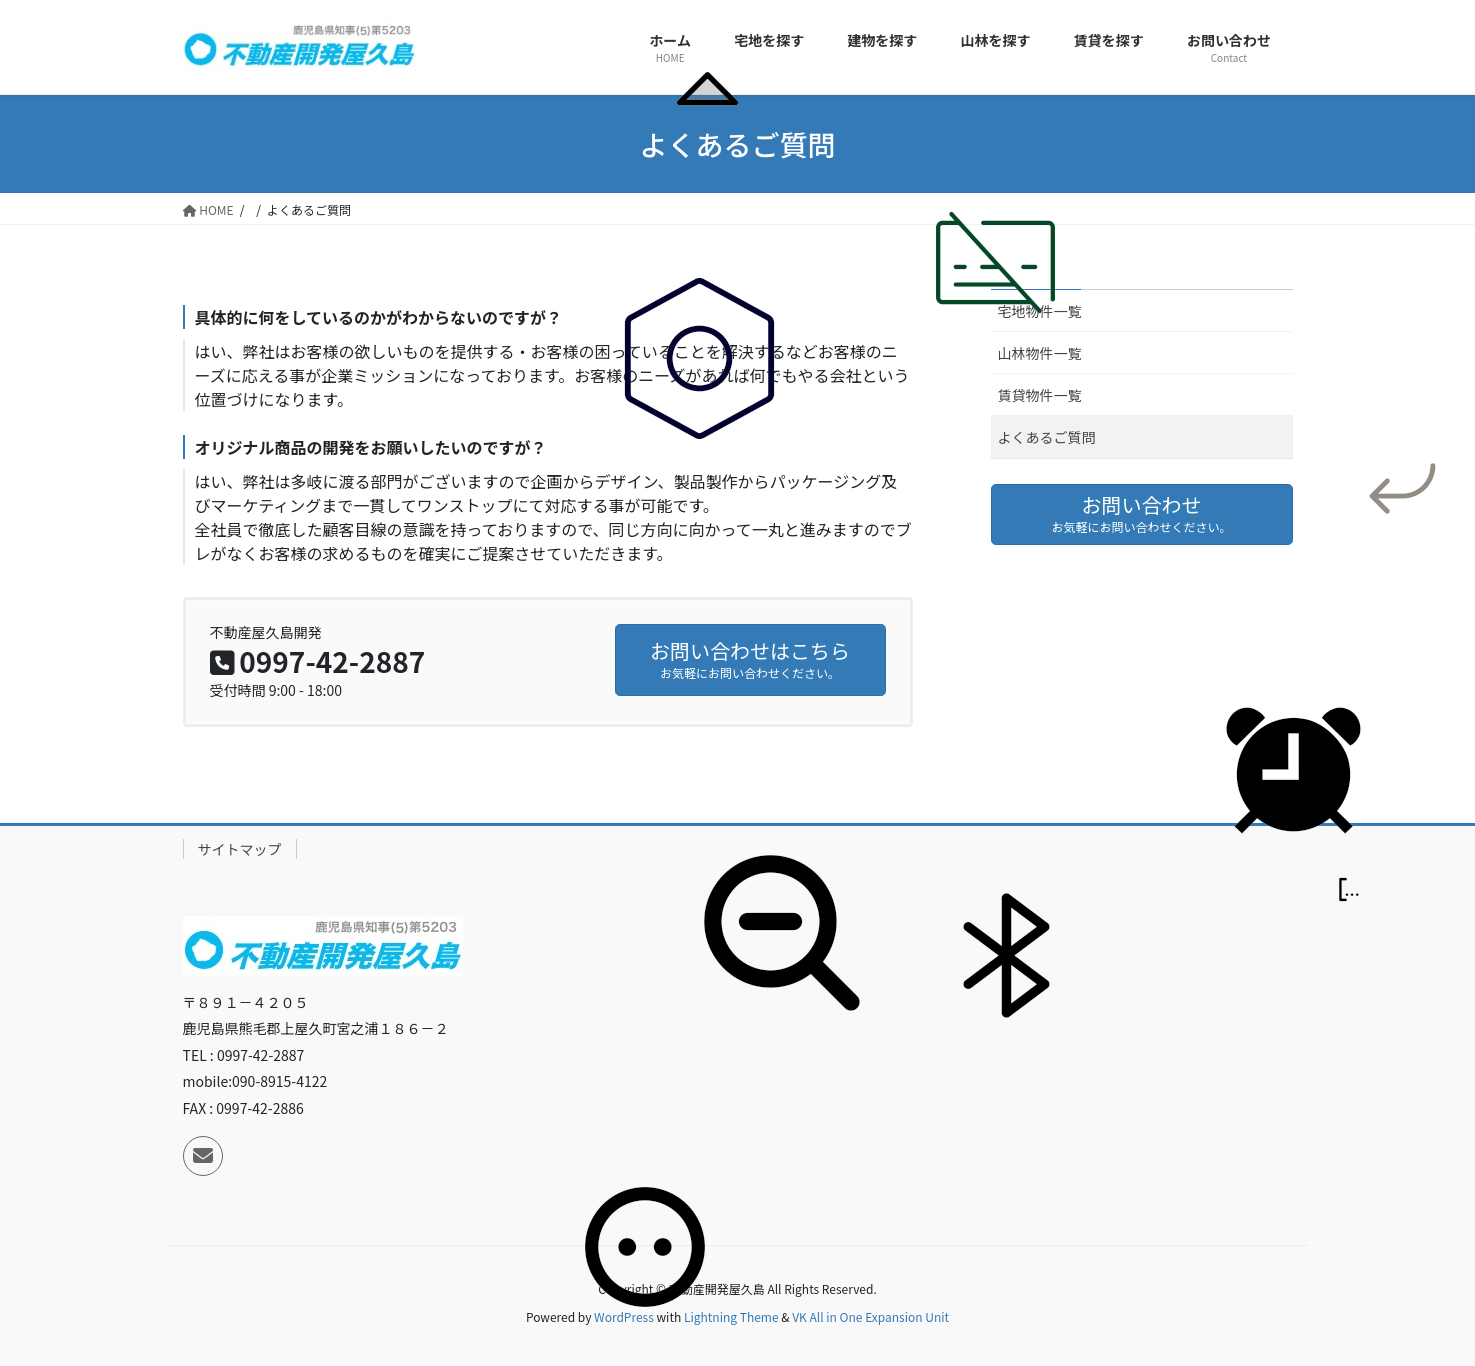 This screenshot has width=1475, height=1366. I want to click on indicates the start of a contained or grouped section, so click(1349, 889).